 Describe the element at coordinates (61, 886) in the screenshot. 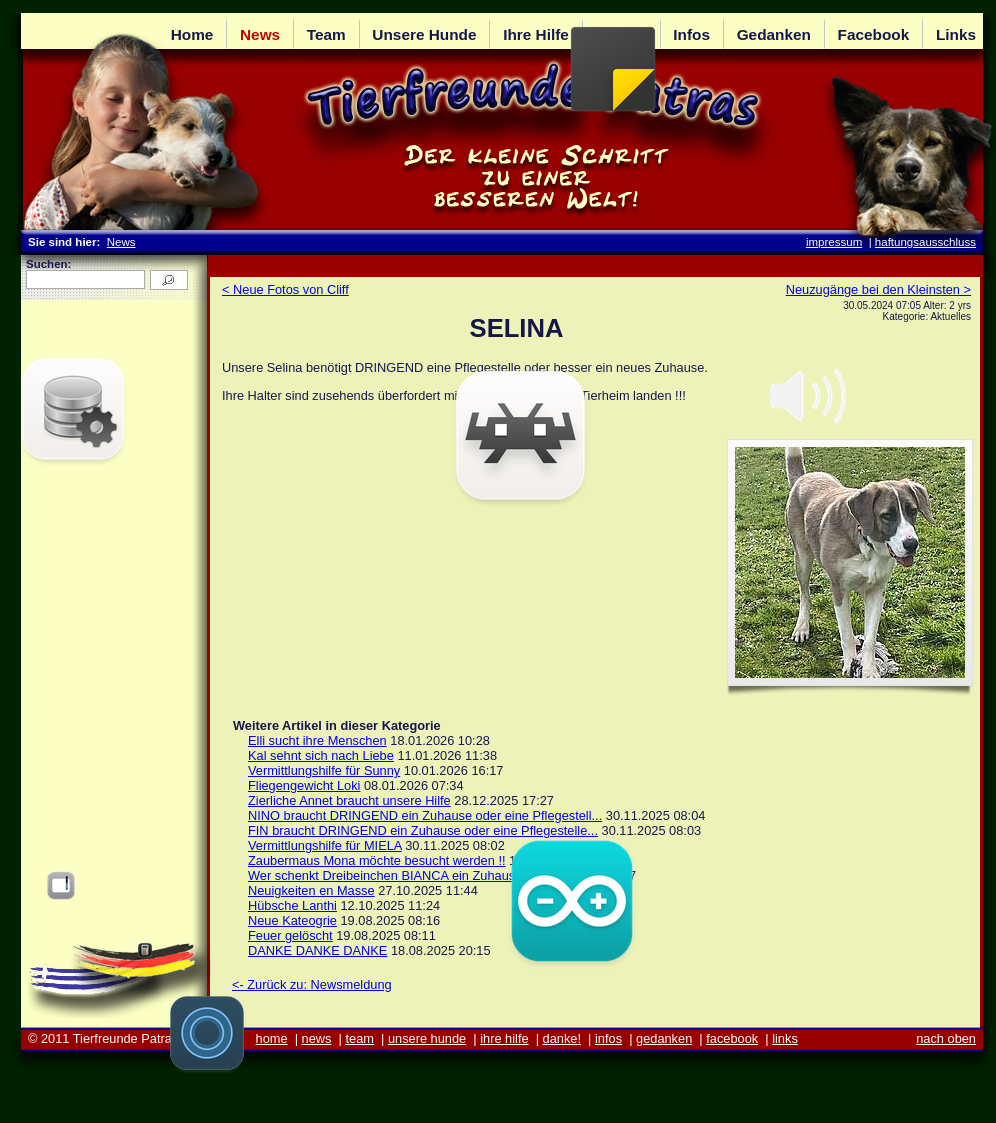

I see `access tablet and display preferences` at that location.